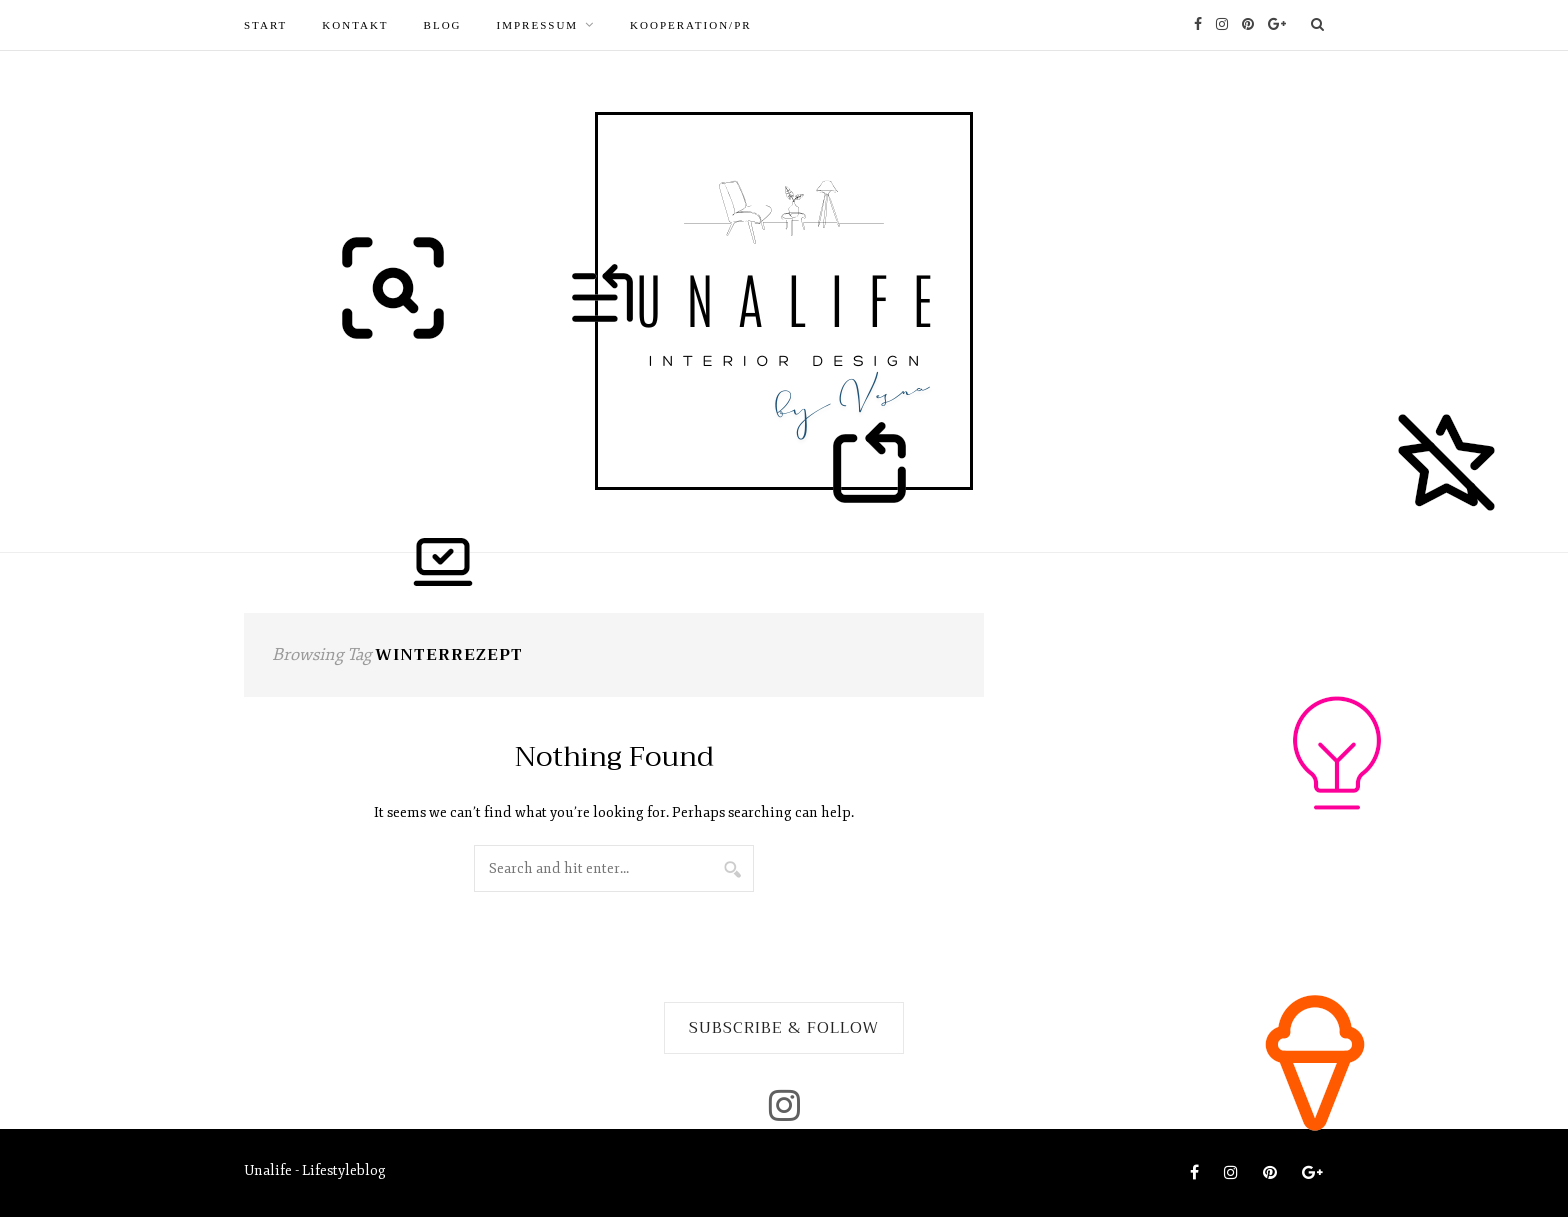 The image size is (1568, 1217). I want to click on browse desserts or sweet treats, so click(1315, 1063).